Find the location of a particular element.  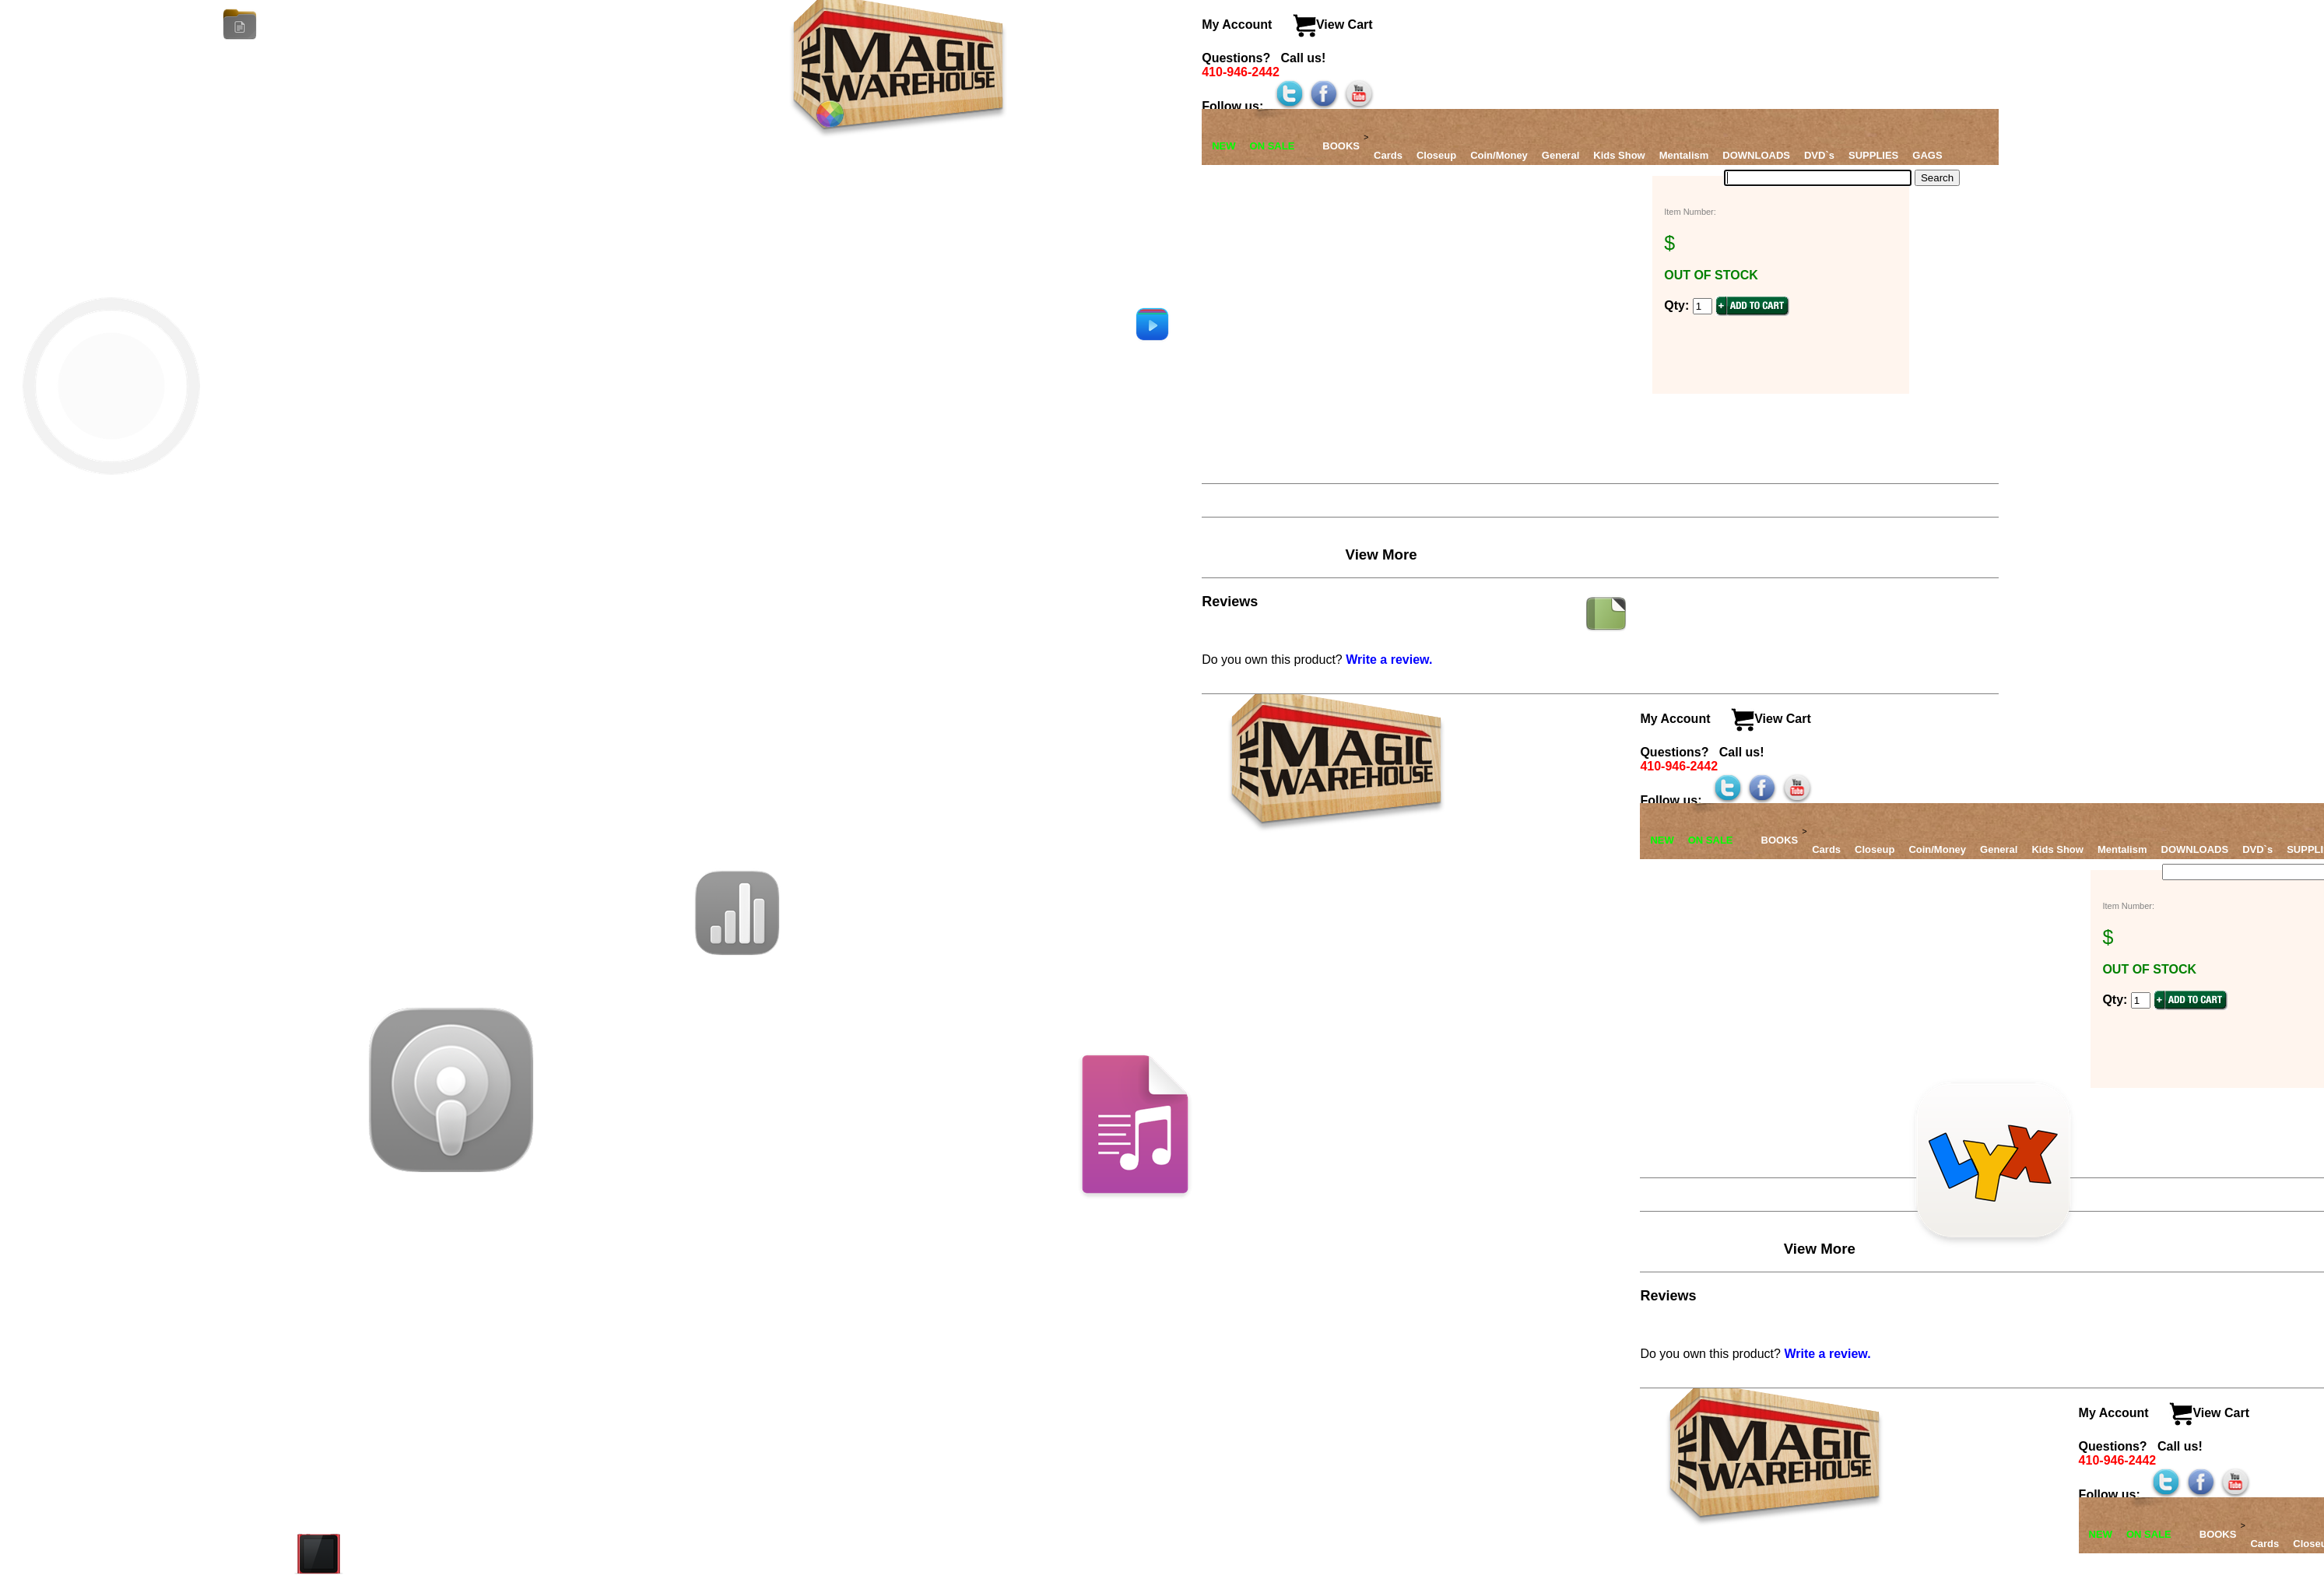

open numbers spreadsheet app is located at coordinates (737, 913).